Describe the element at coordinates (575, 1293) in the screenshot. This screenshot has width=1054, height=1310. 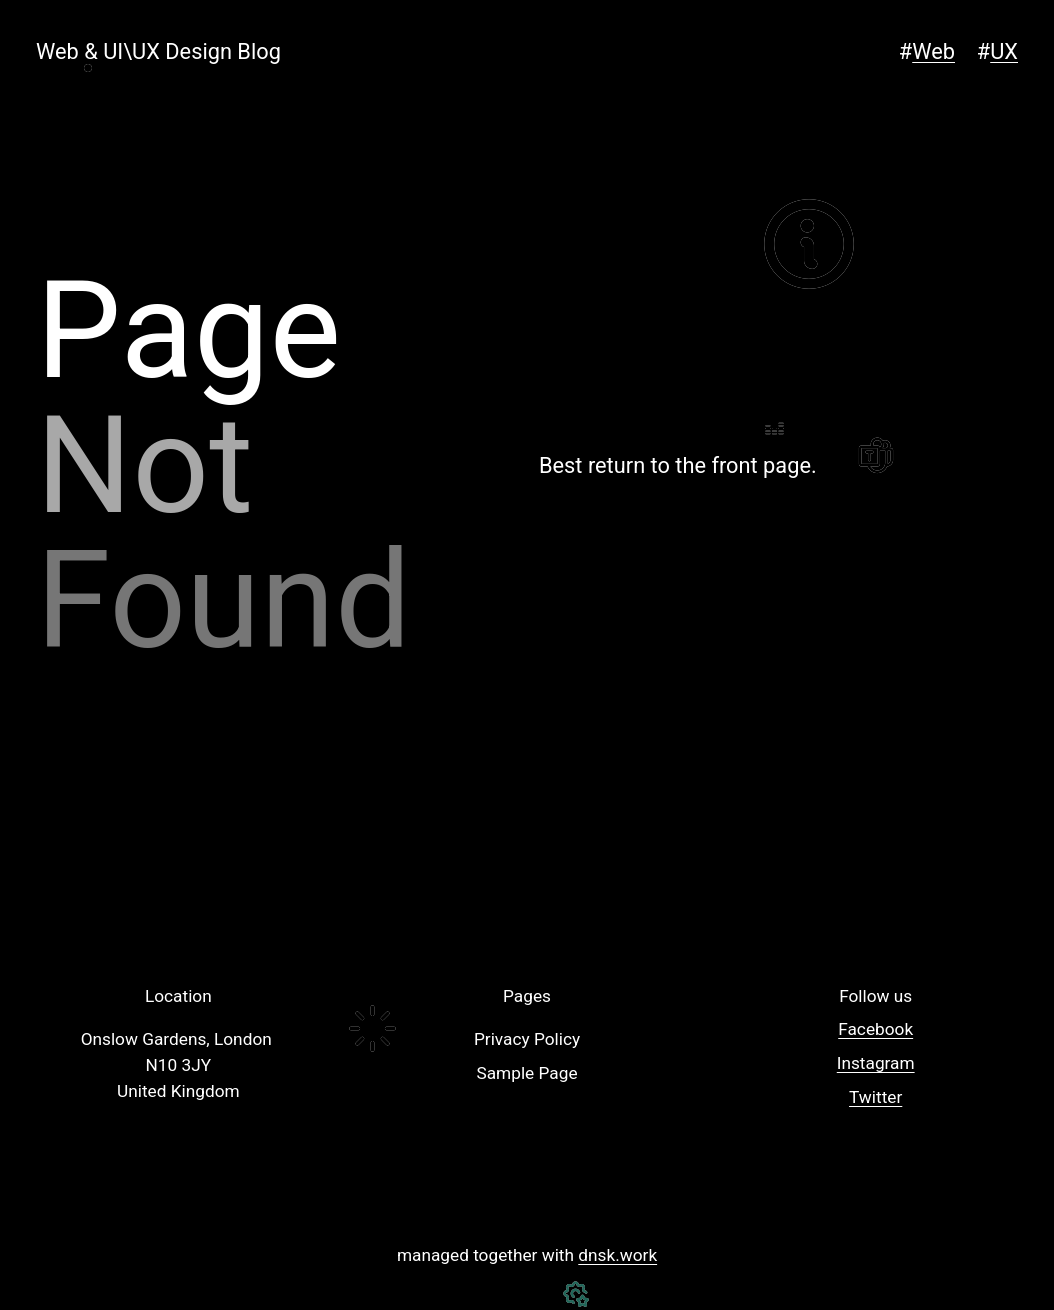
I see `access favorite or starred settings` at that location.